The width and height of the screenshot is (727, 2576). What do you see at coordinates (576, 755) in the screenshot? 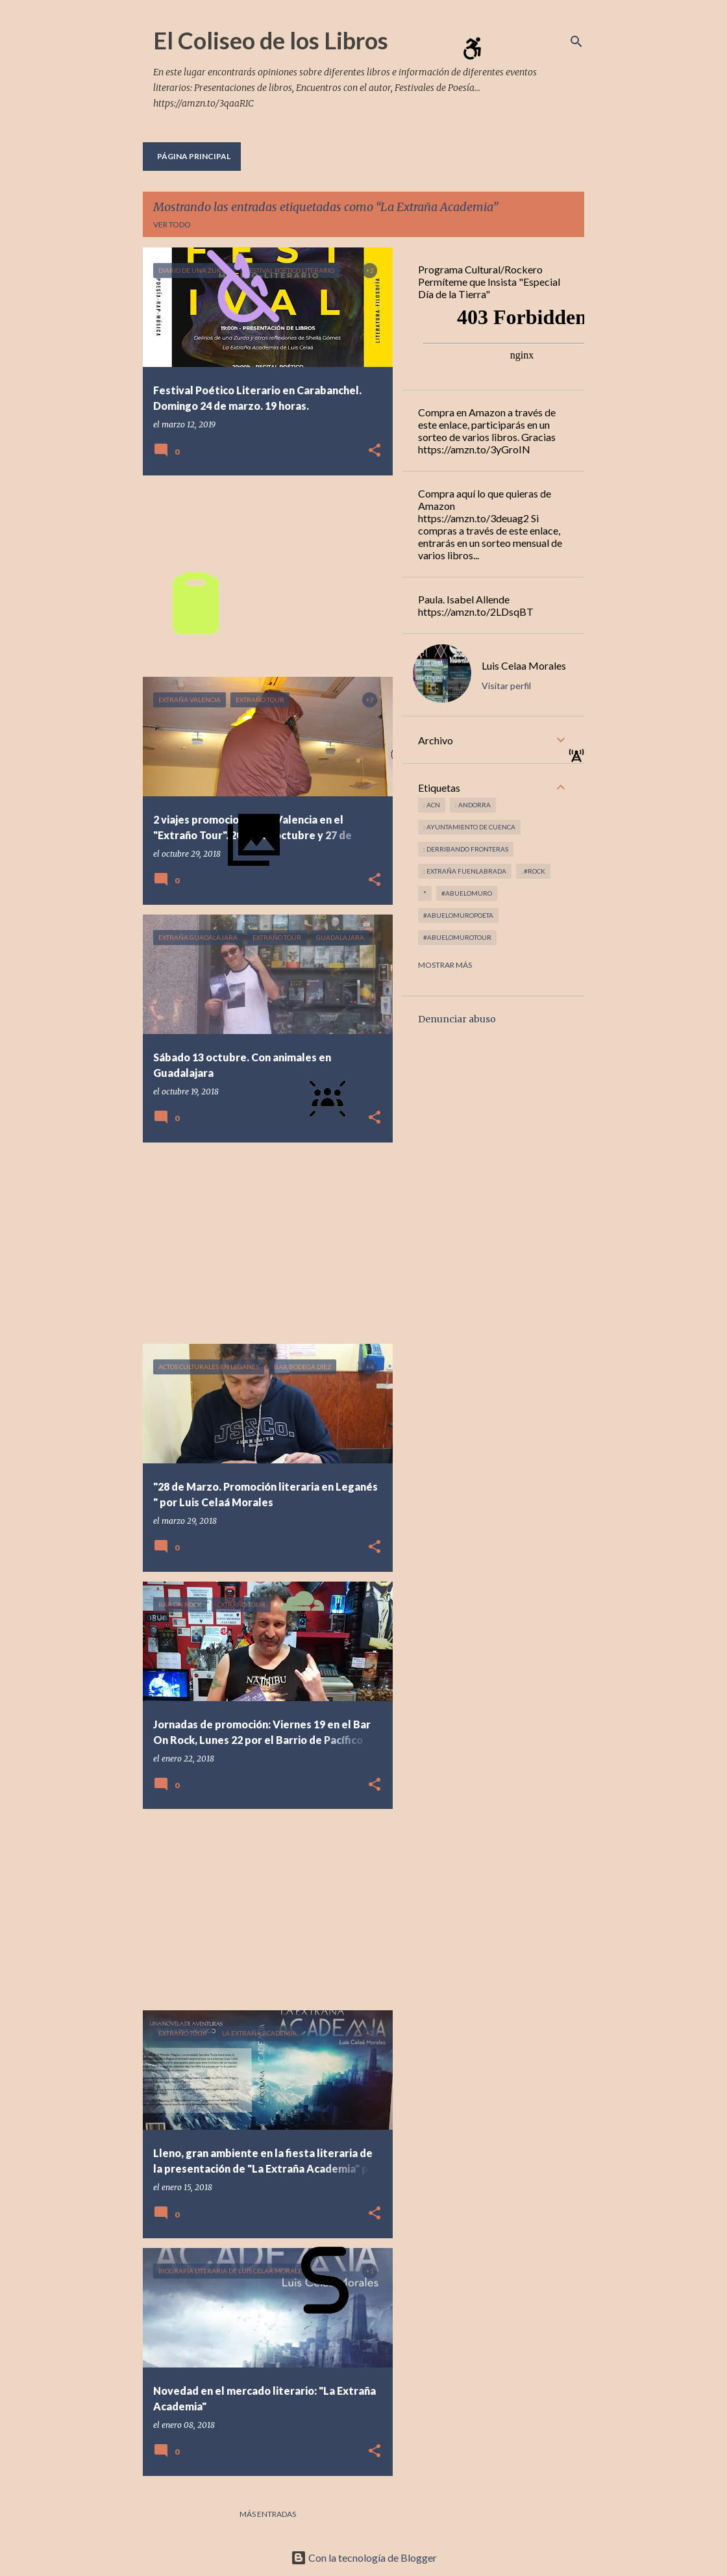
I see `indicates cellular network or mobile signal status` at bounding box center [576, 755].